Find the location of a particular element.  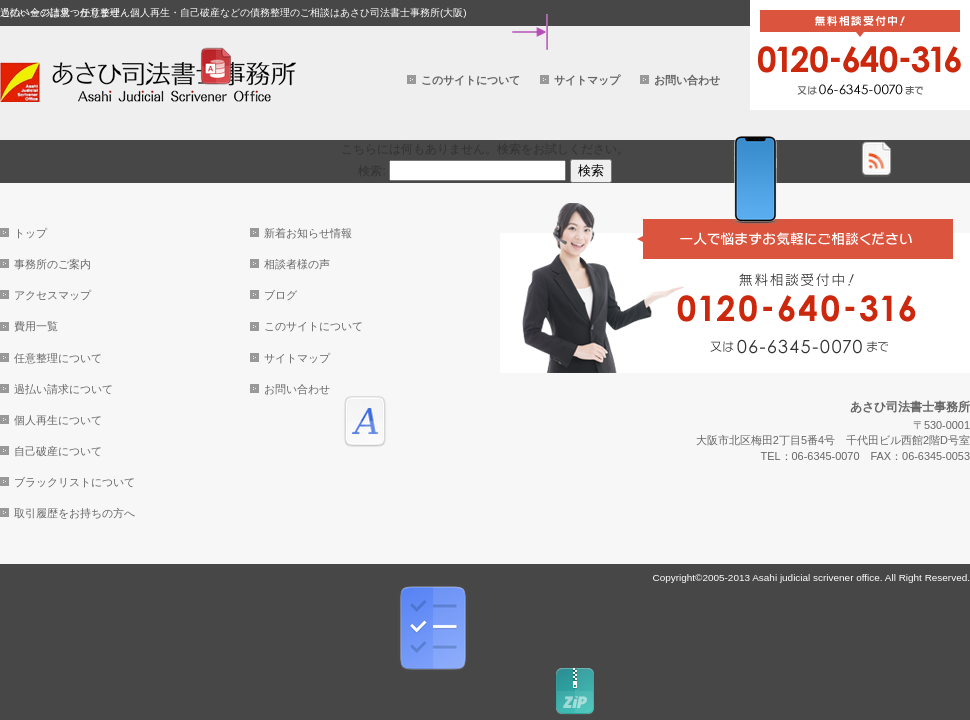

iPhone 12 device icon is located at coordinates (755, 180).